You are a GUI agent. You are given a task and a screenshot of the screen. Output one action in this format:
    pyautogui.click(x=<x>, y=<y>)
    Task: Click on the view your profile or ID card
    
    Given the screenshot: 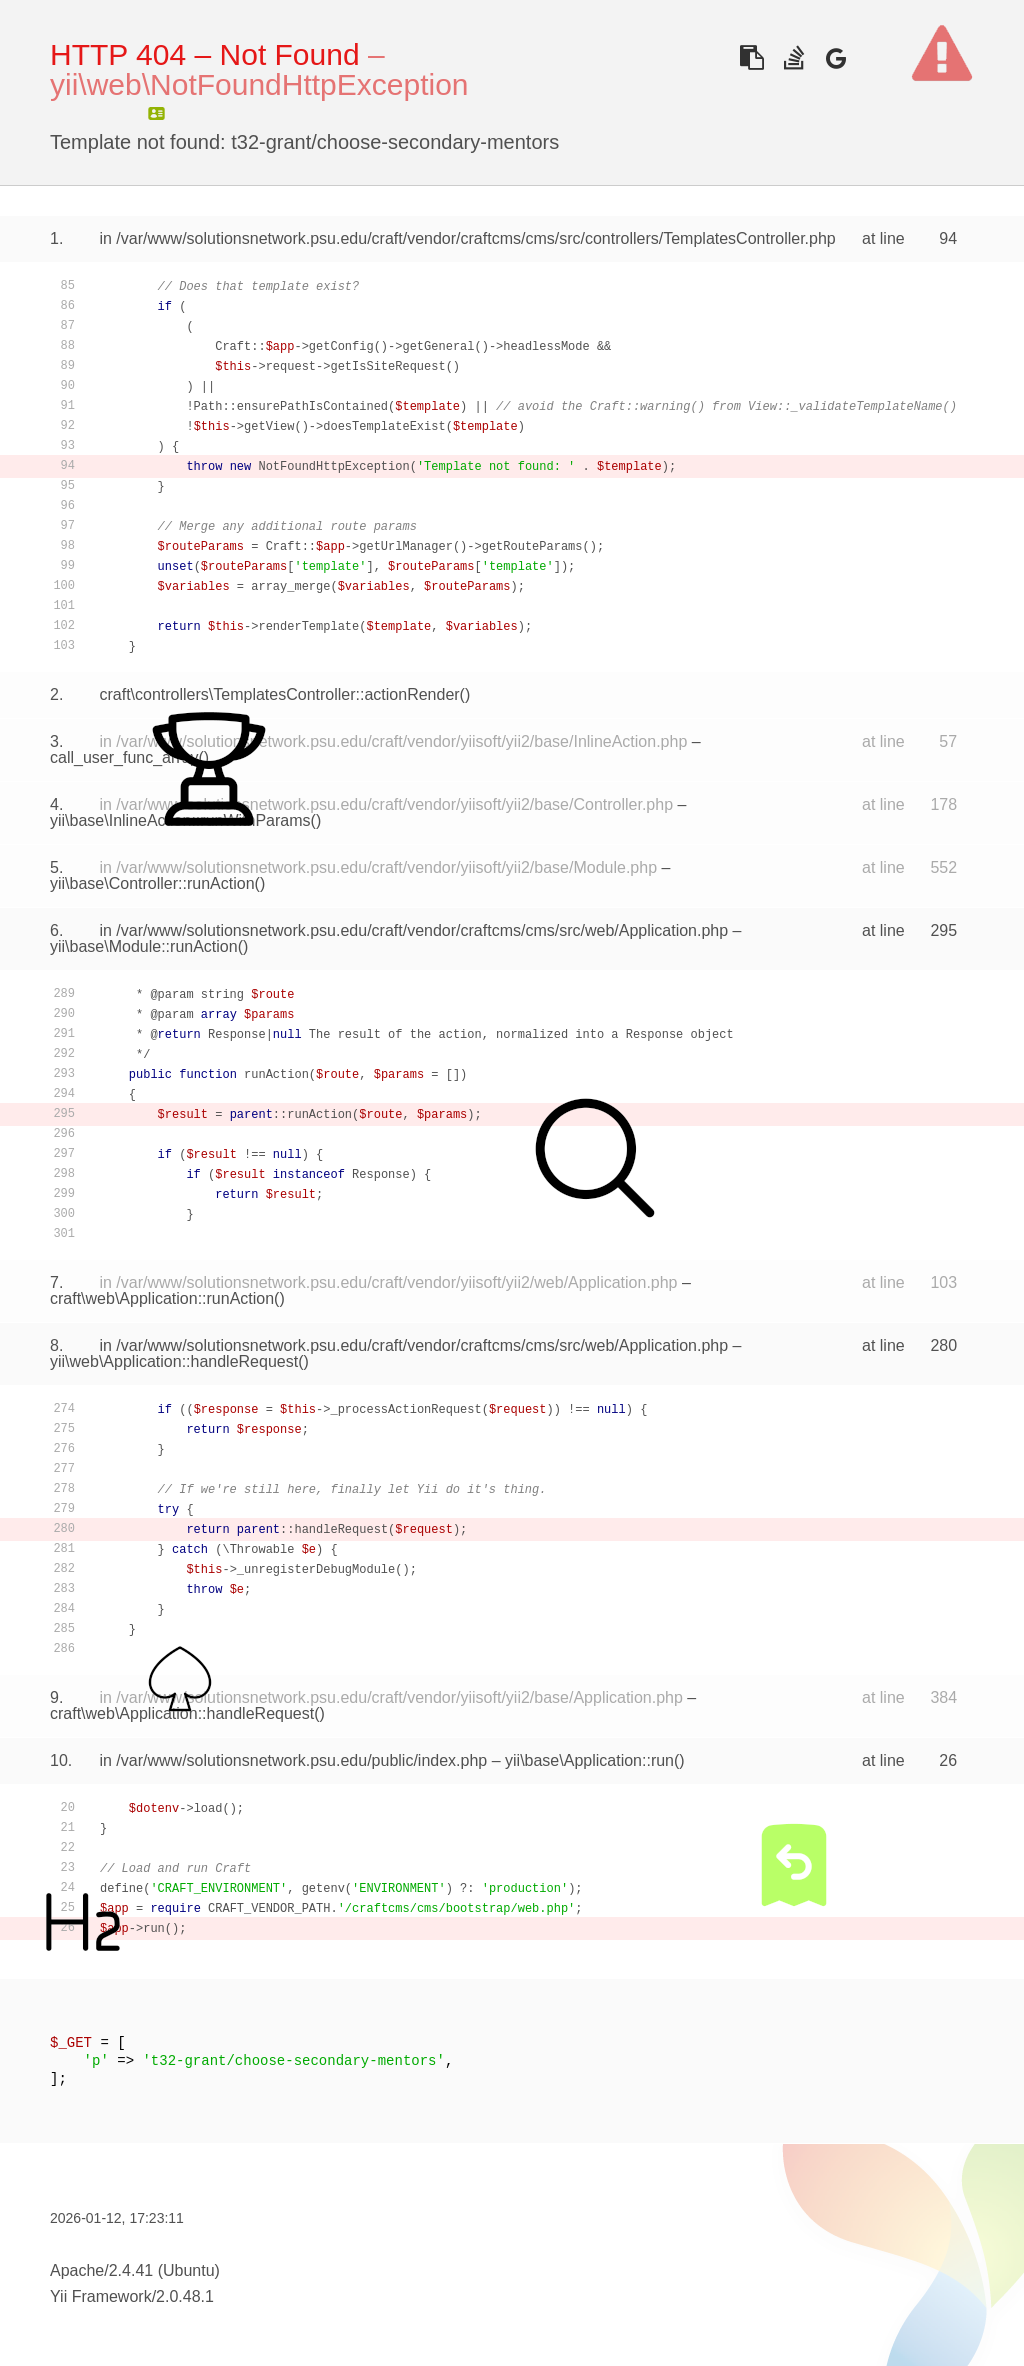 What is the action you would take?
    pyautogui.click(x=156, y=113)
    